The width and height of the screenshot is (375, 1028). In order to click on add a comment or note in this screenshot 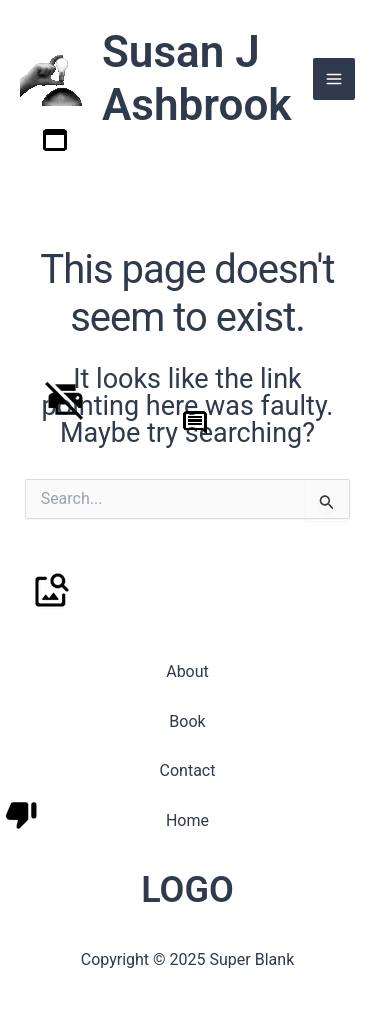, I will do `click(195, 423)`.